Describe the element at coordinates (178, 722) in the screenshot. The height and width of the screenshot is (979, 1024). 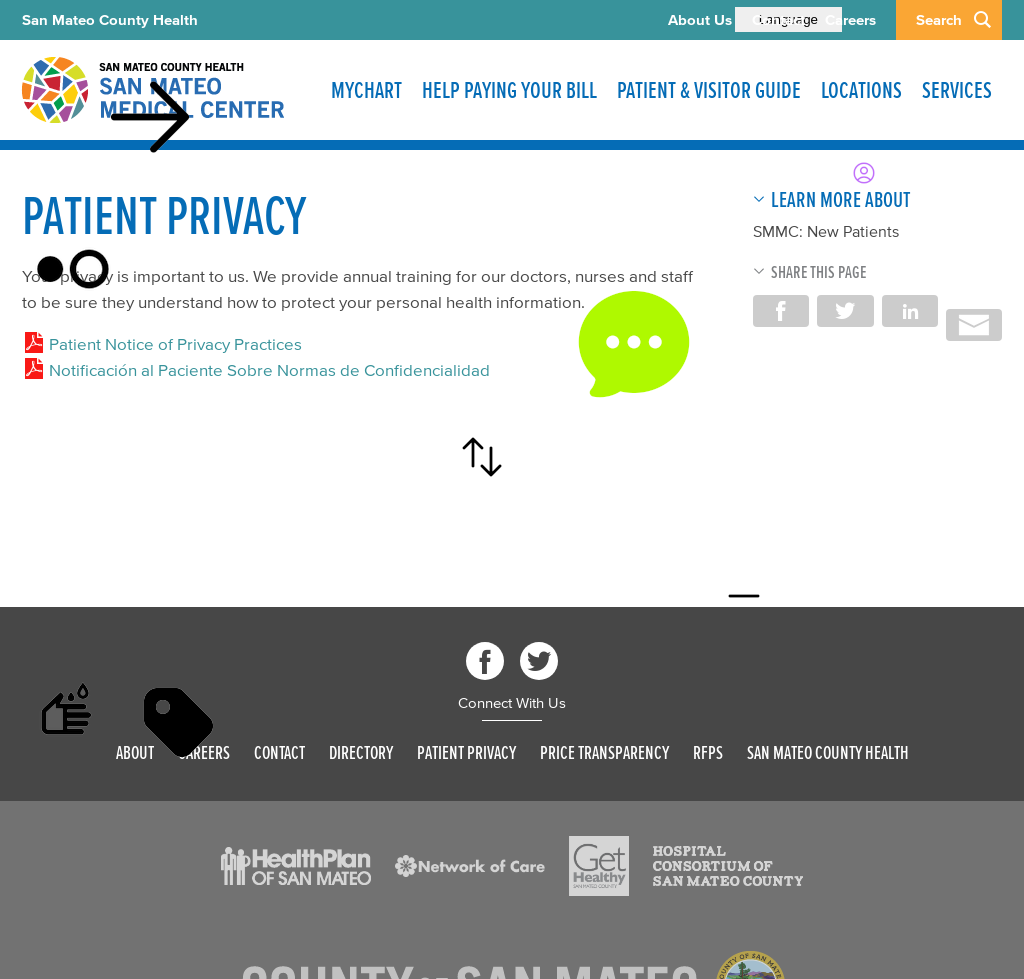
I see `add or manage tags` at that location.